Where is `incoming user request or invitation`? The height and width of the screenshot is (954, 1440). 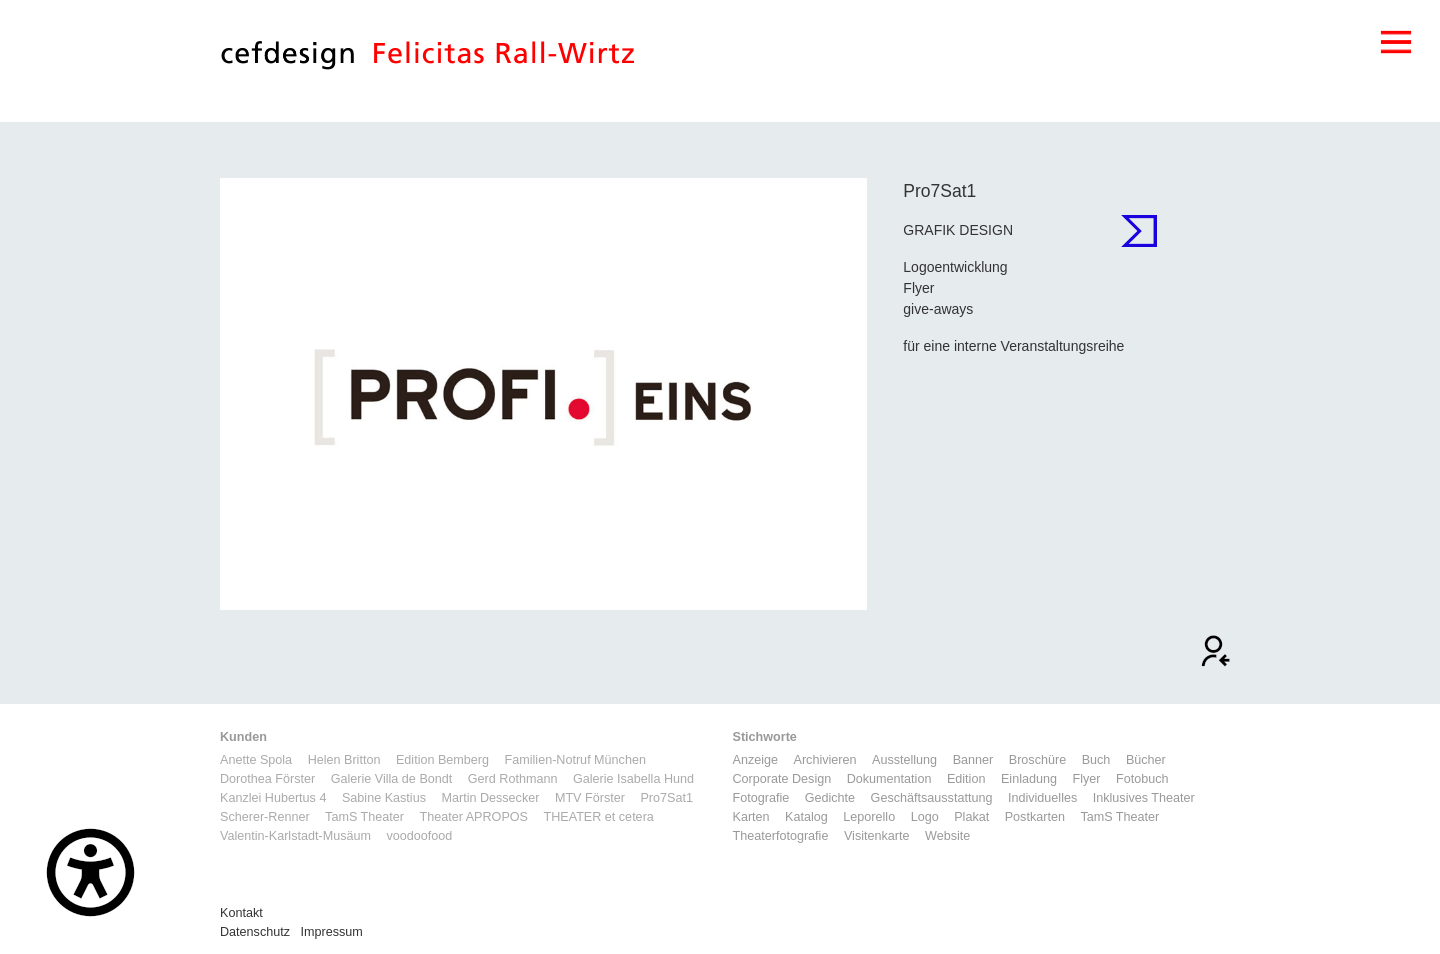 incoming user request or invitation is located at coordinates (1213, 651).